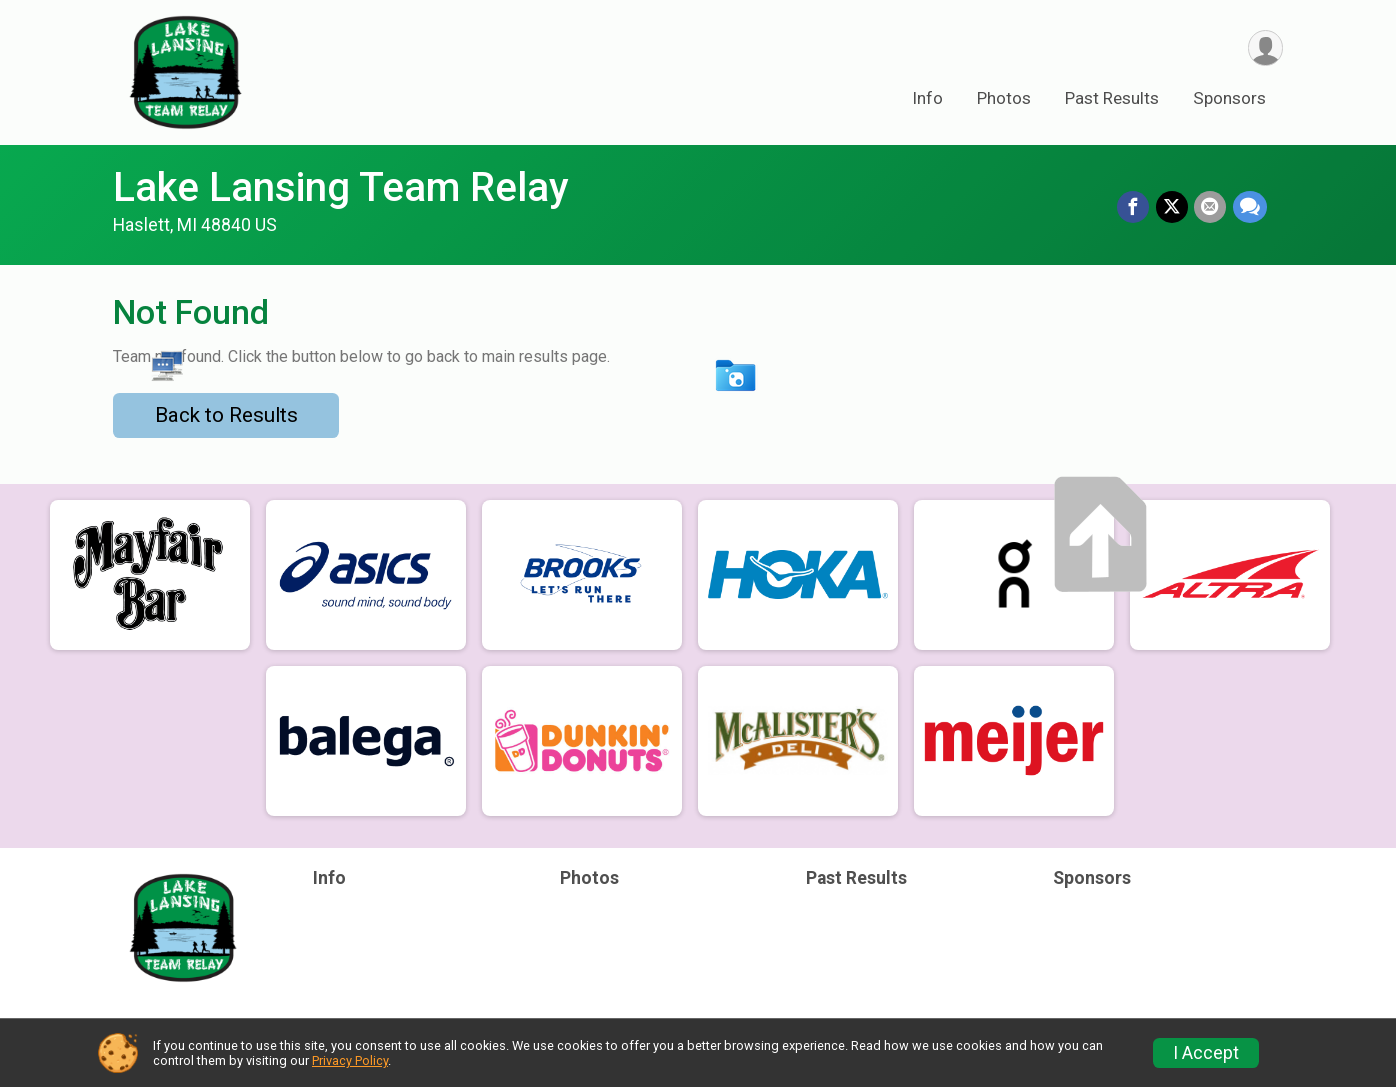  Describe the element at coordinates (167, 366) in the screenshot. I see `indicates data is being transmitted over the network` at that location.